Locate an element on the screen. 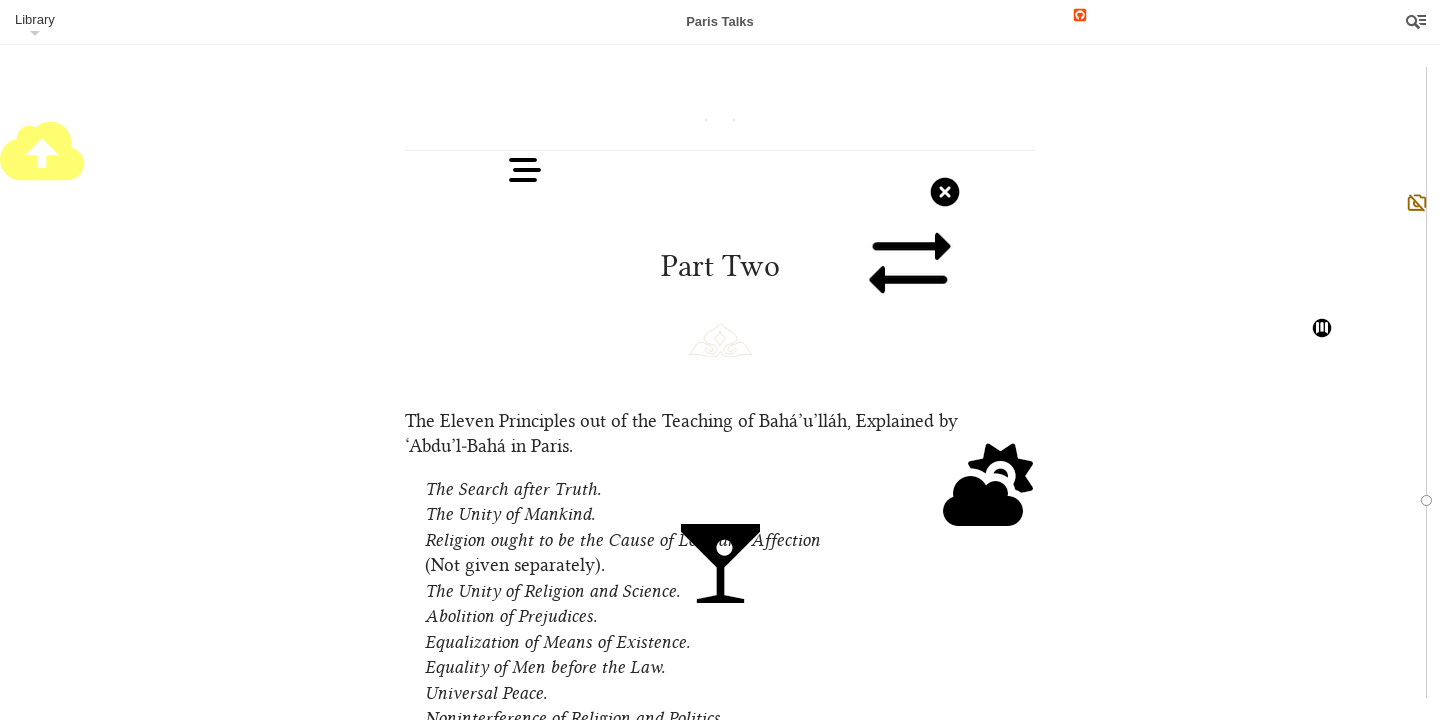 This screenshot has width=1440, height=720. close or dismiss a dialog is located at coordinates (945, 192).